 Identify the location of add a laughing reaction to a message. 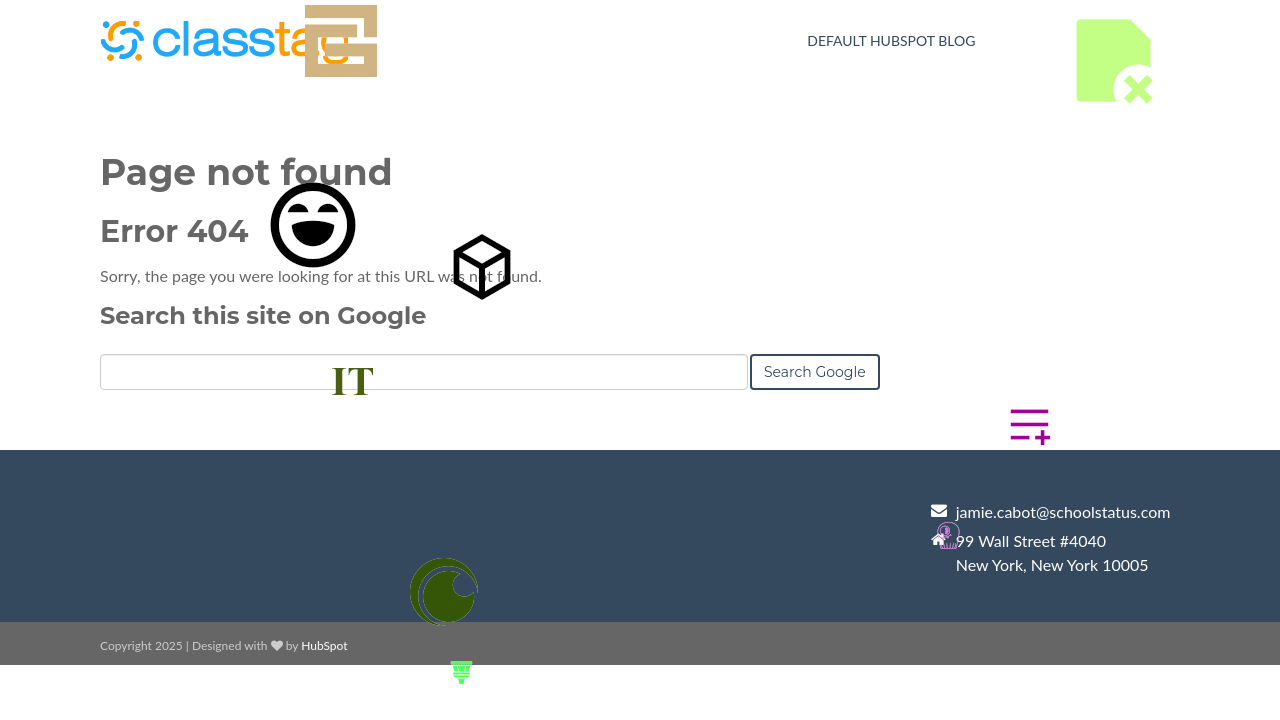
(313, 225).